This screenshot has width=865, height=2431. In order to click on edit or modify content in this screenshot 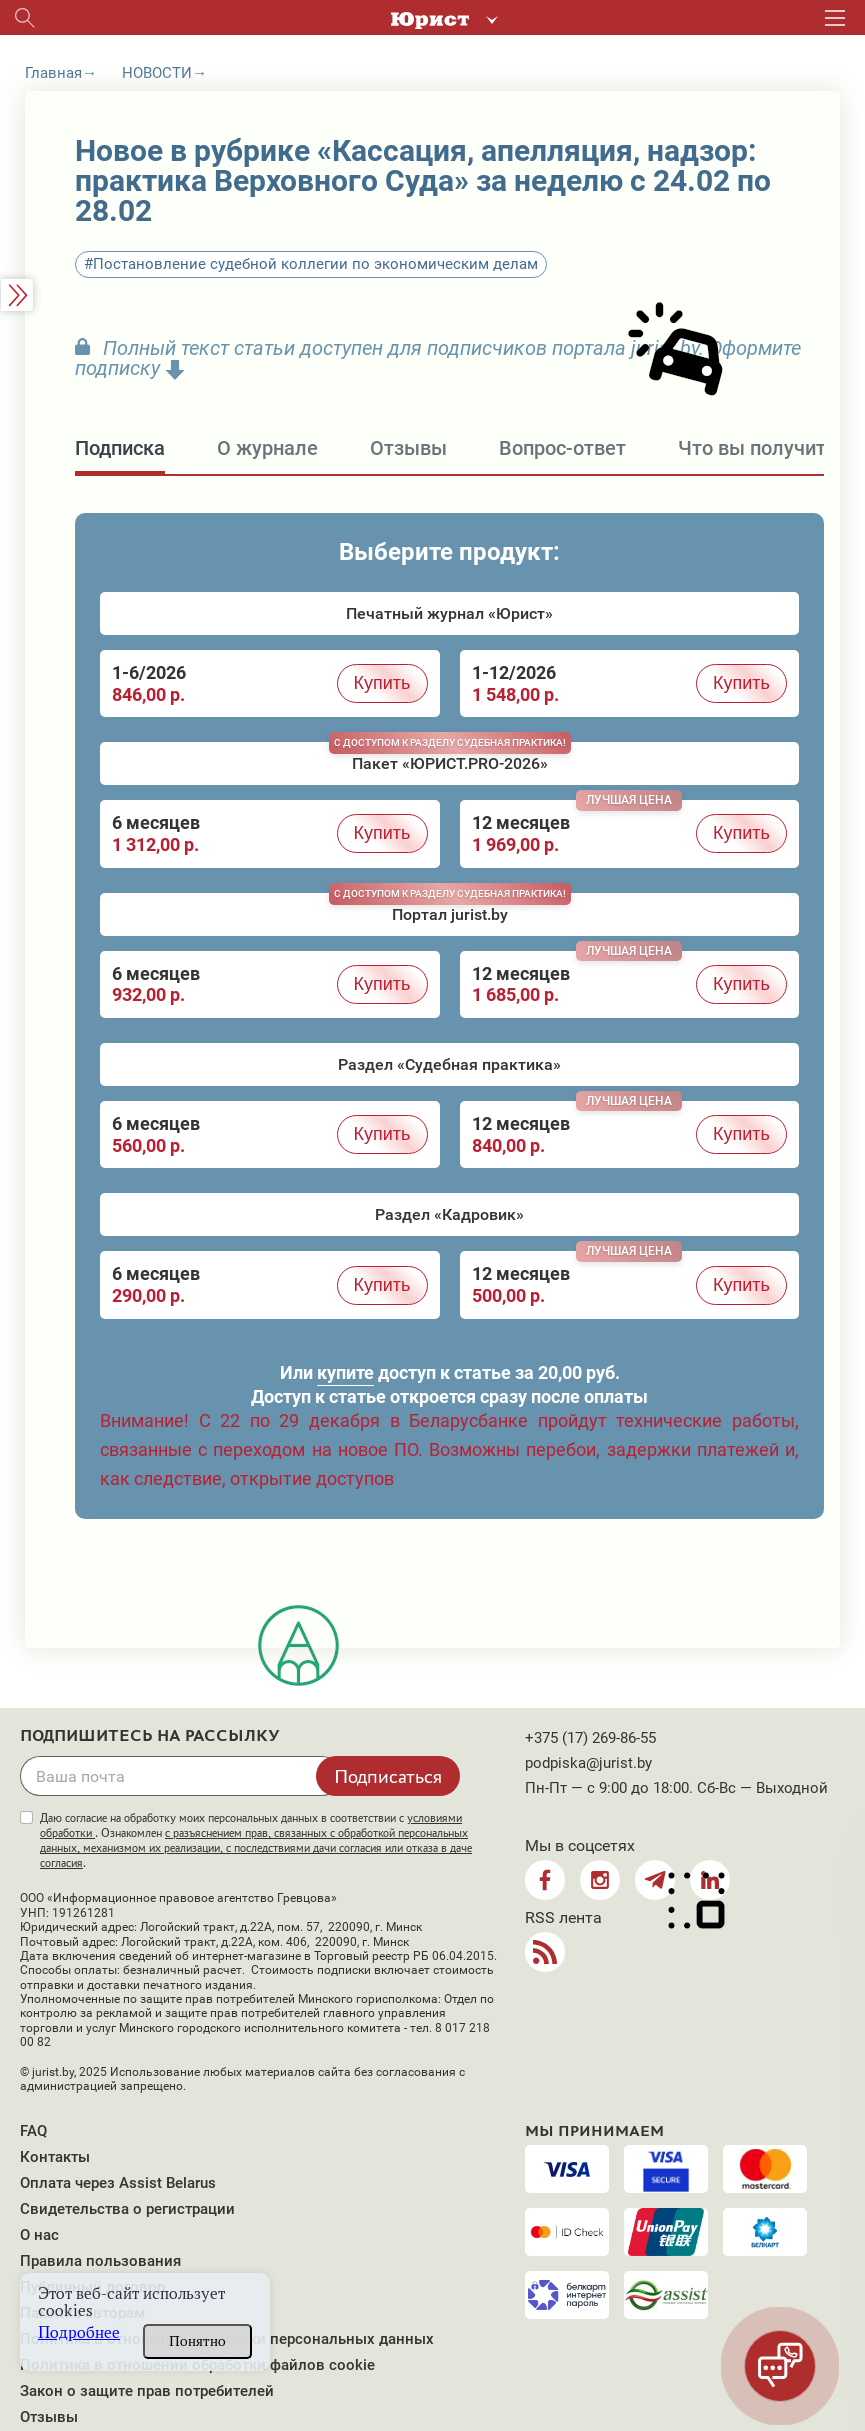, I will do `click(298, 1645)`.